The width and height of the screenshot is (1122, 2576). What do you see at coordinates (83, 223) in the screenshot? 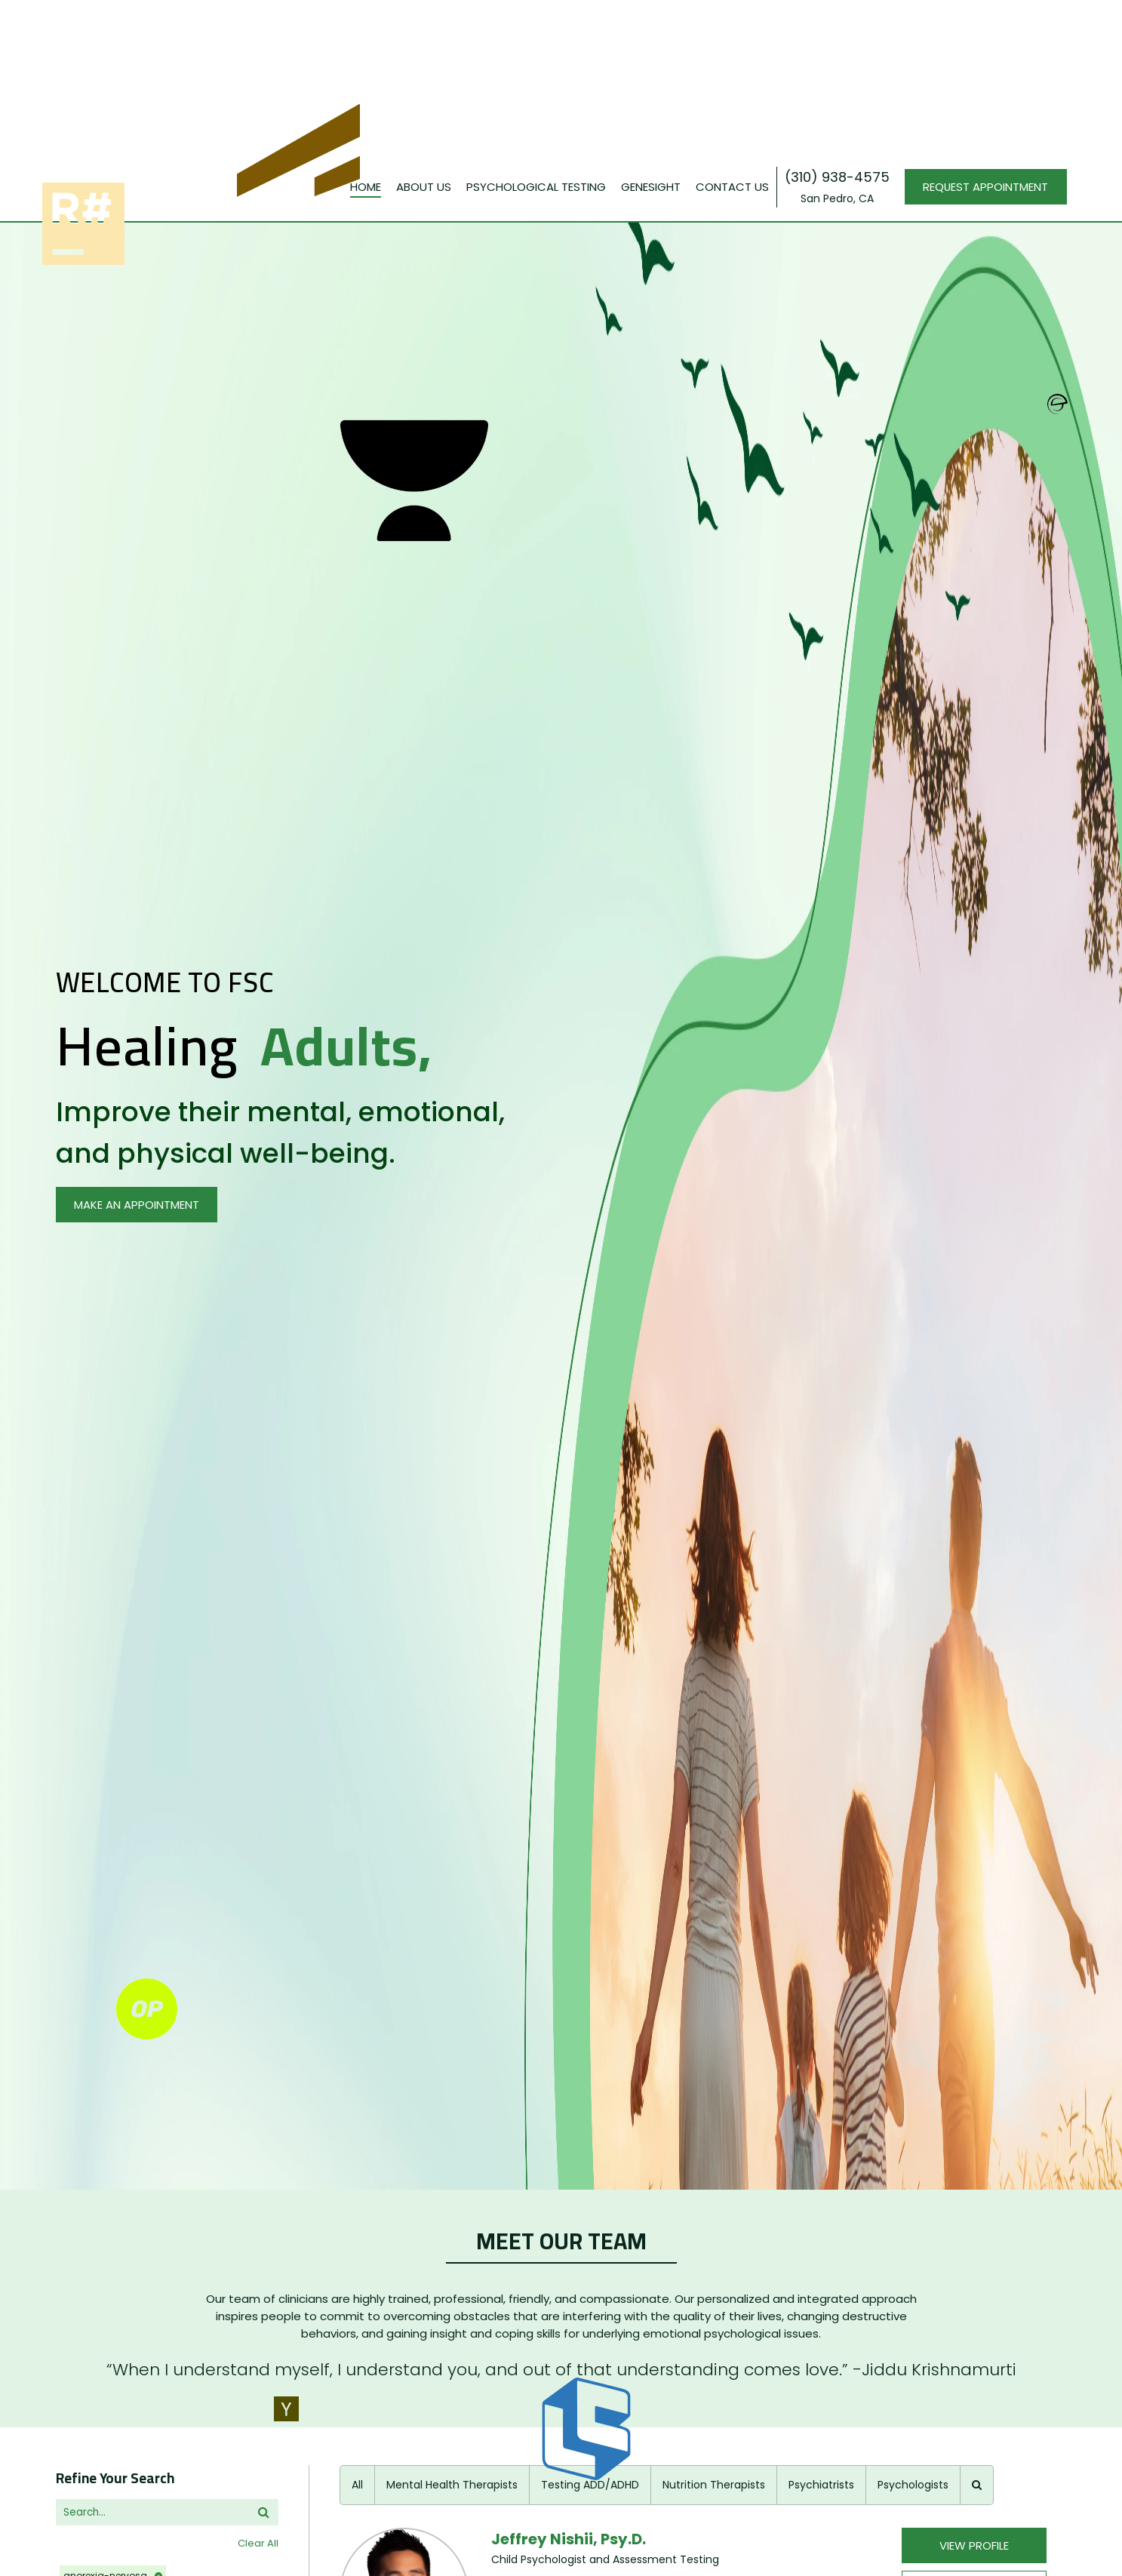
I see `JetBrains ReSharper application logo` at bounding box center [83, 223].